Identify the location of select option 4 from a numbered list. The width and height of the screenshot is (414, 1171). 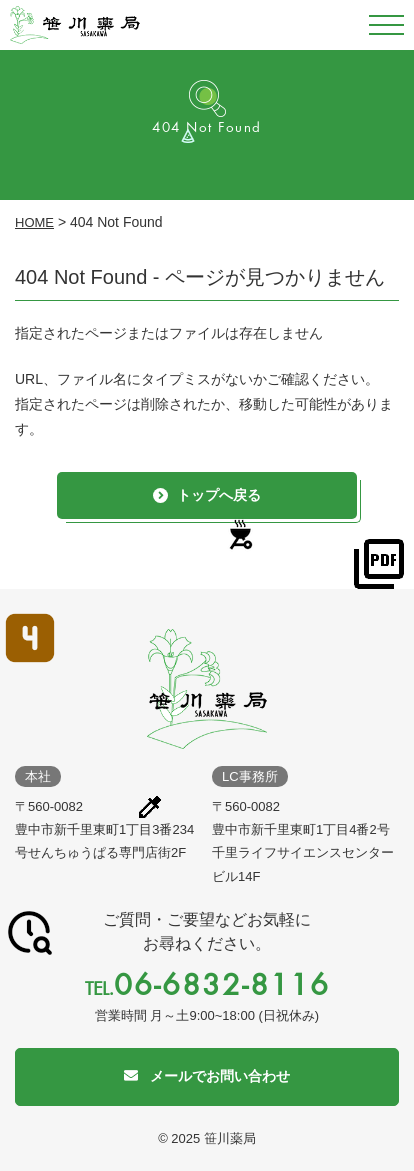
(30, 638).